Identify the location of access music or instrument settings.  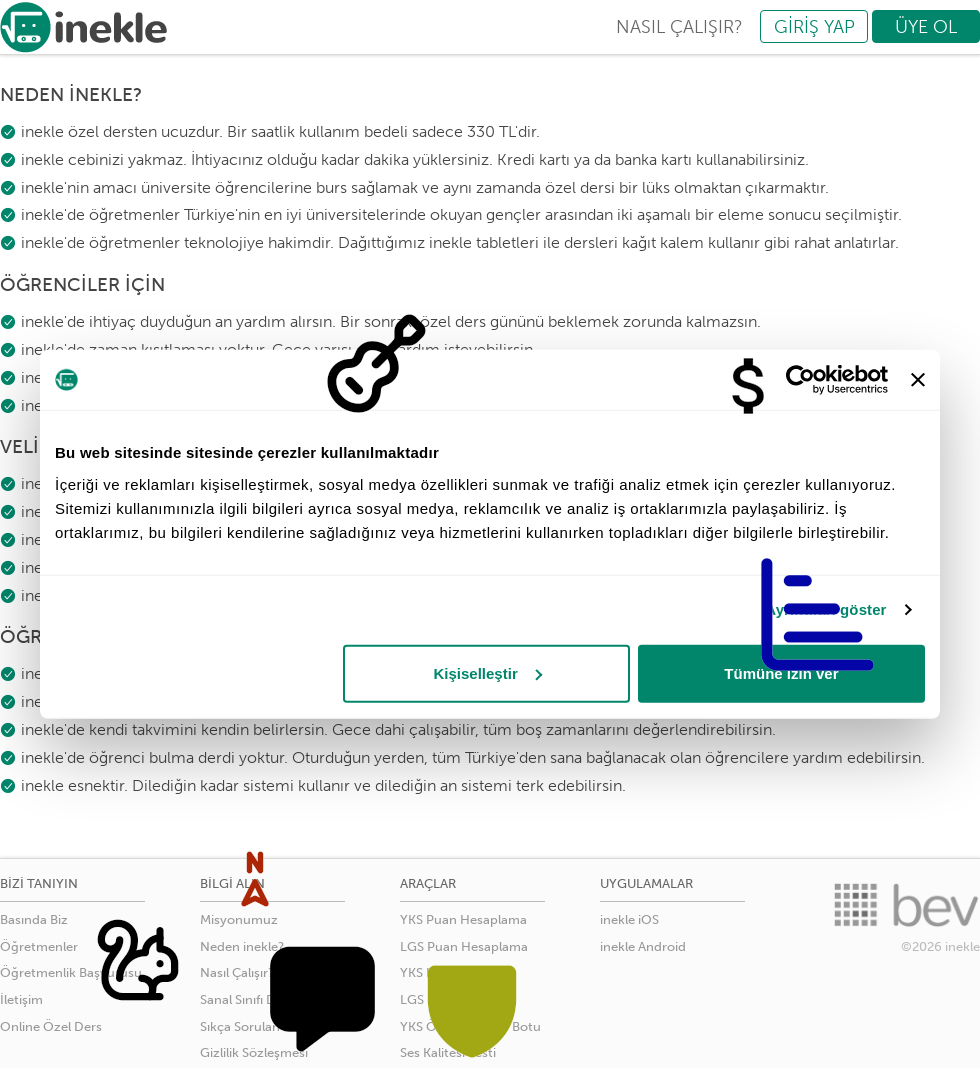
(376, 363).